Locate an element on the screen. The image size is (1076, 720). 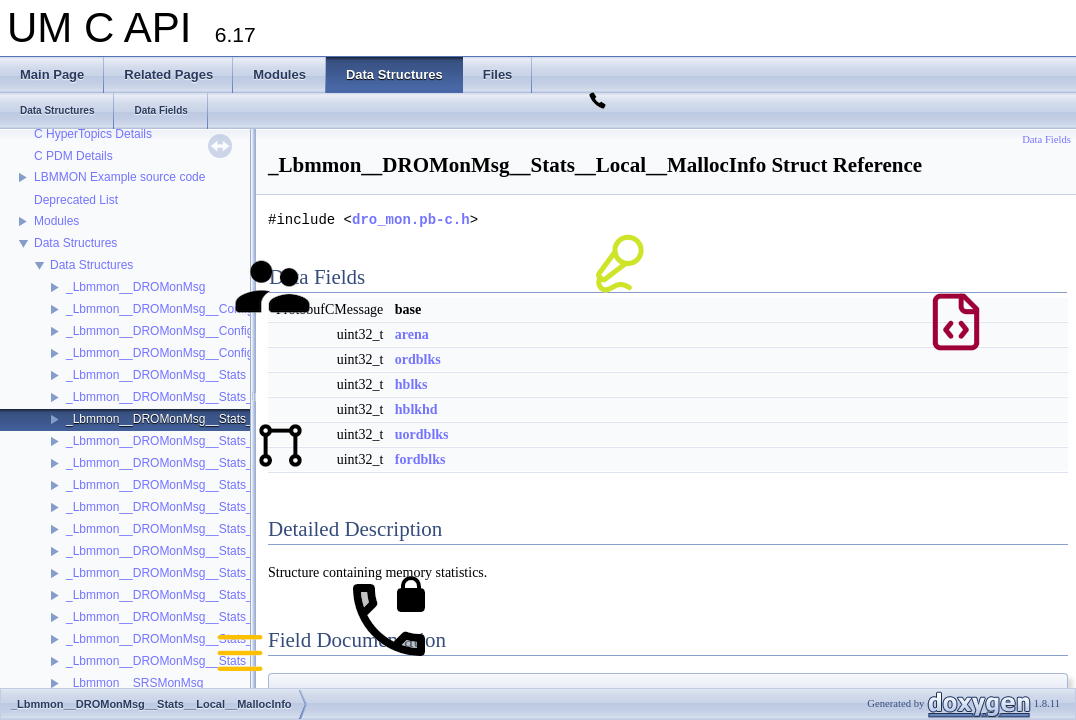
access voice recording or microphone input is located at coordinates (617, 263).